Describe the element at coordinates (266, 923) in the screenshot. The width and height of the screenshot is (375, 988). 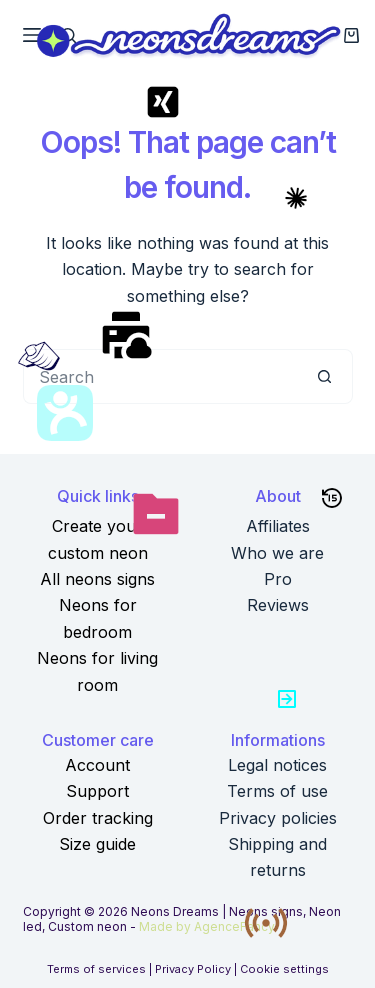
I see `indicates RFID or NFC connectivity` at that location.